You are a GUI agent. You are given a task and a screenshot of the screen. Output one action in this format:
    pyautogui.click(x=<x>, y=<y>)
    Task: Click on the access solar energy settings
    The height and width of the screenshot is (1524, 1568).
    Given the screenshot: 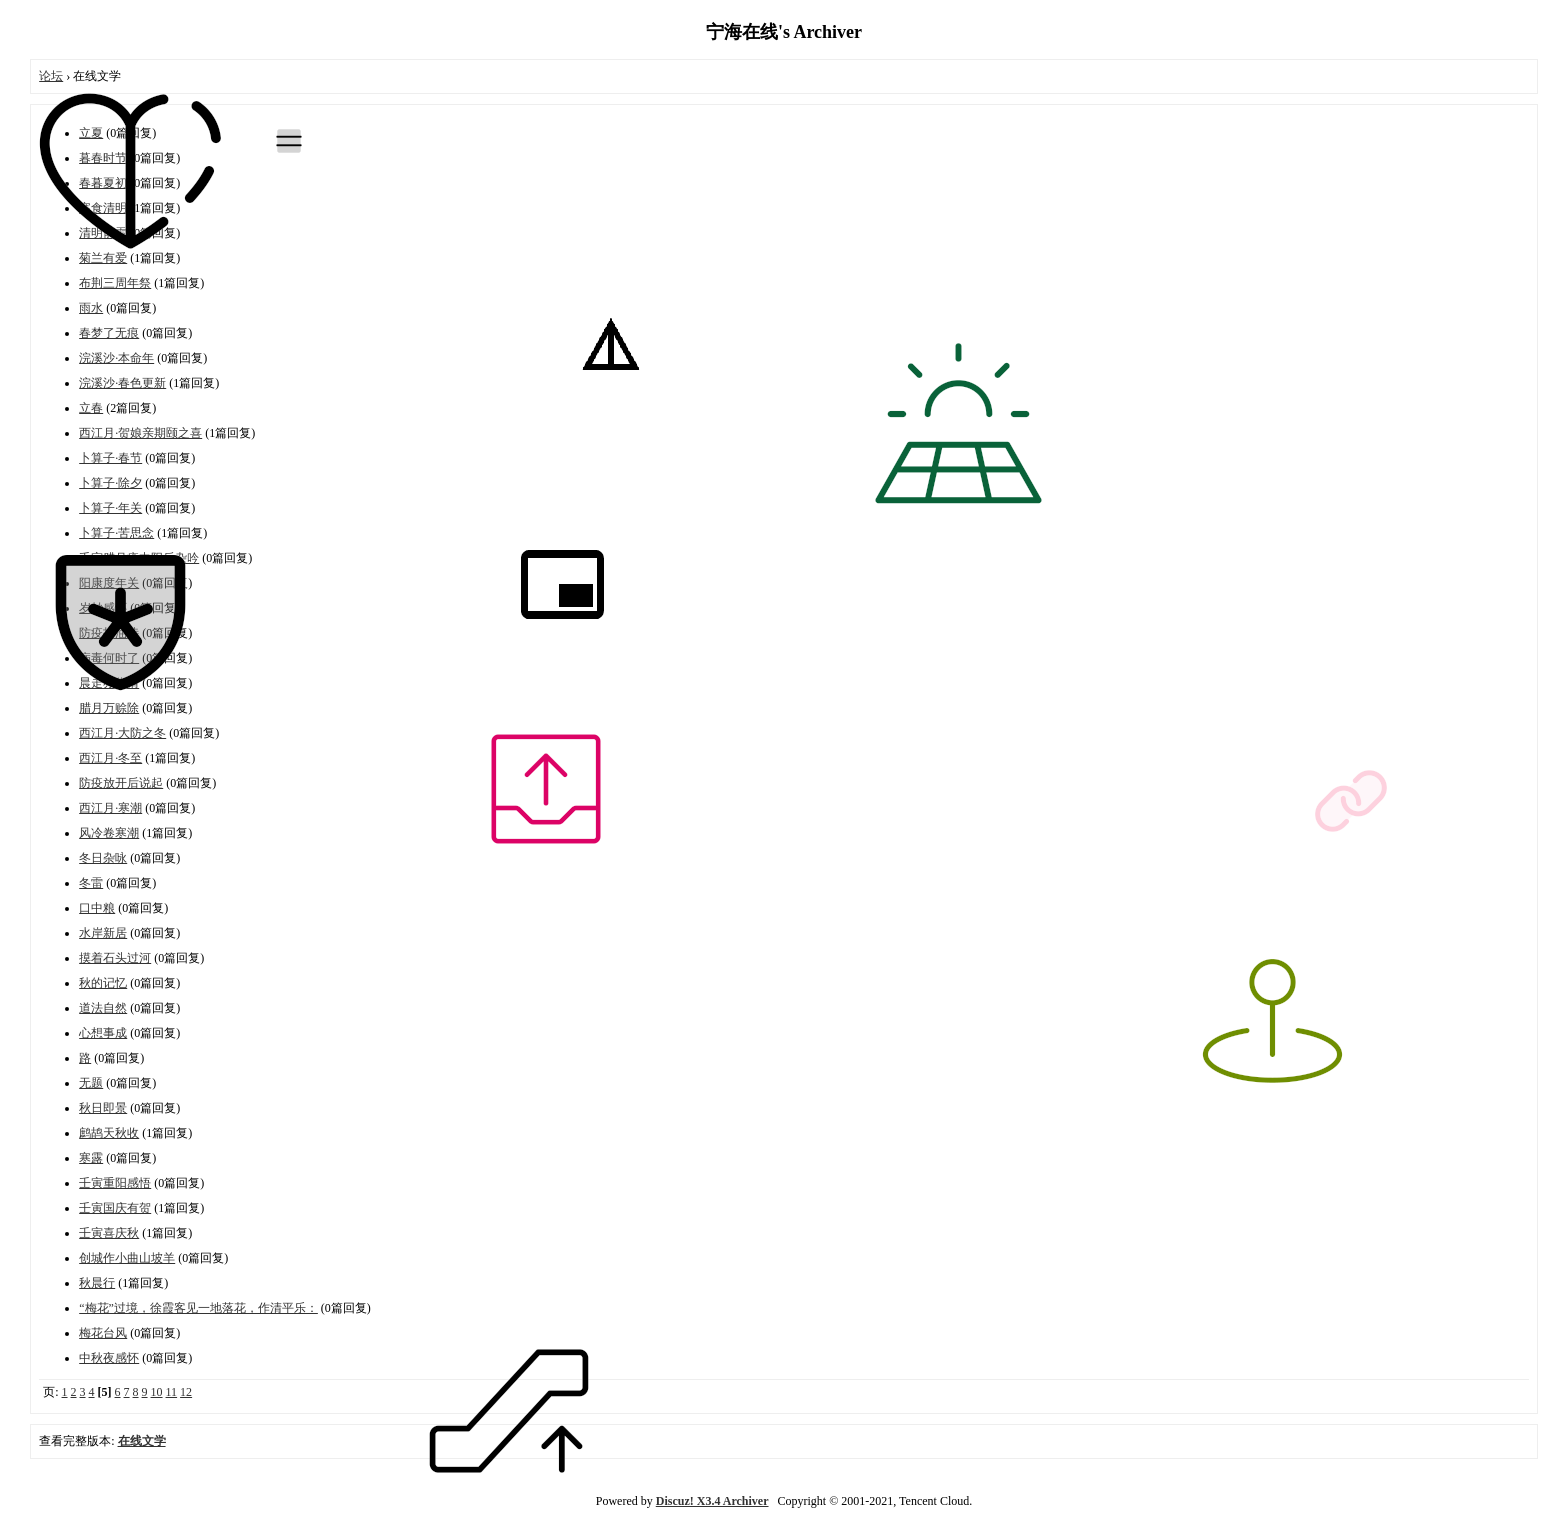 What is the action you would take?
    pyautogui.click(x=958, y=432)
    